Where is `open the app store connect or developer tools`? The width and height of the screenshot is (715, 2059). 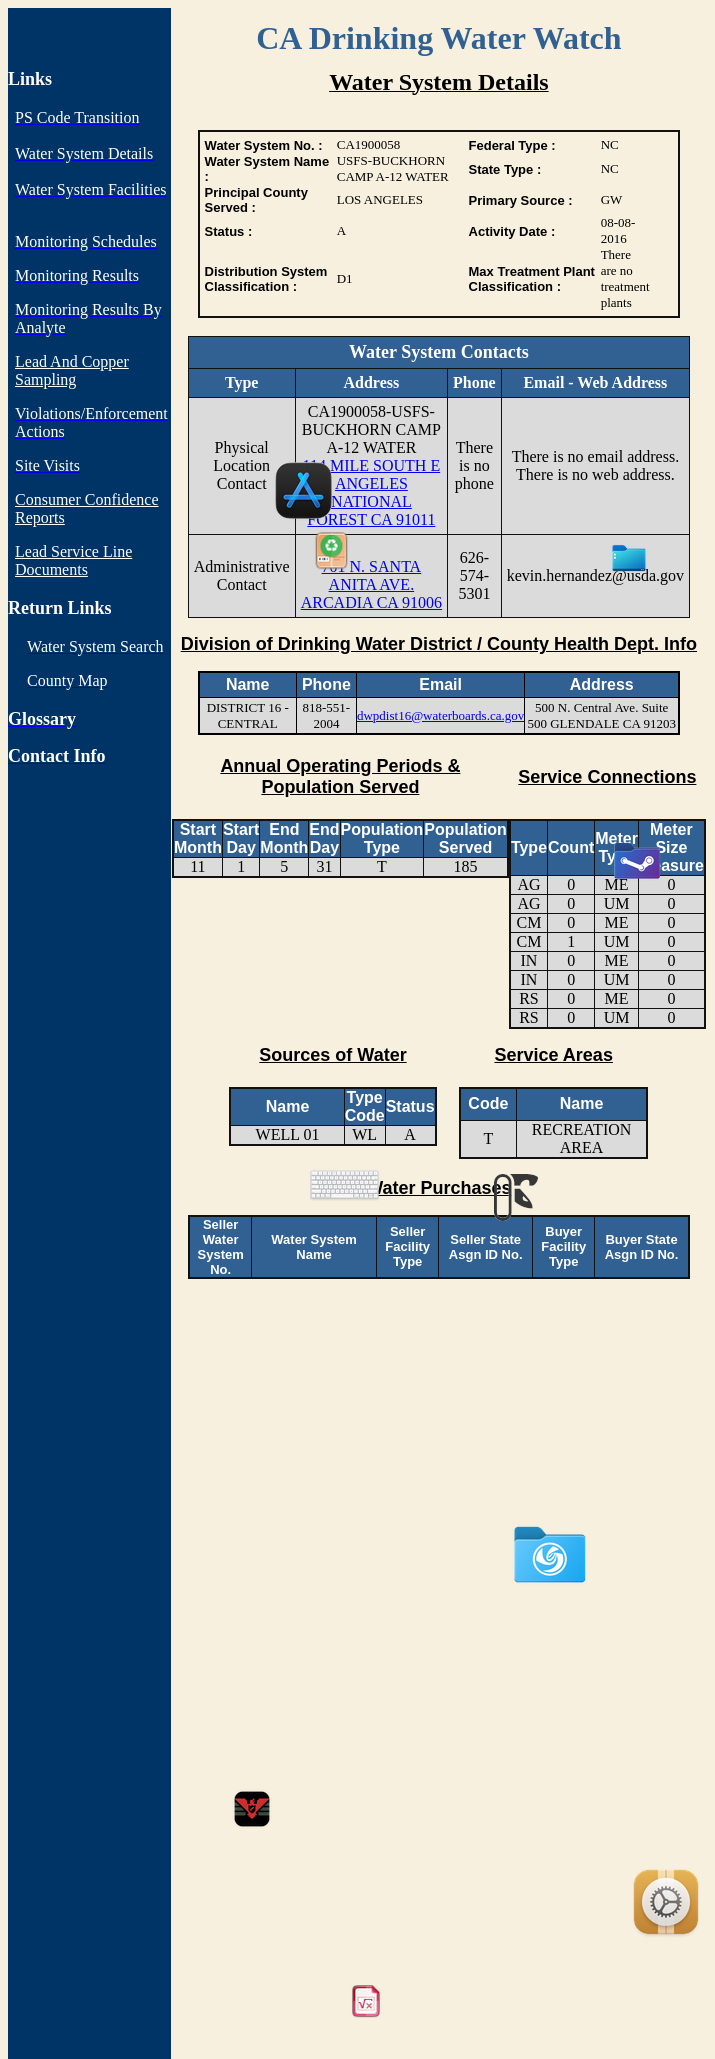 open the app store connect or developer tools is located at coordinates (303, 490).